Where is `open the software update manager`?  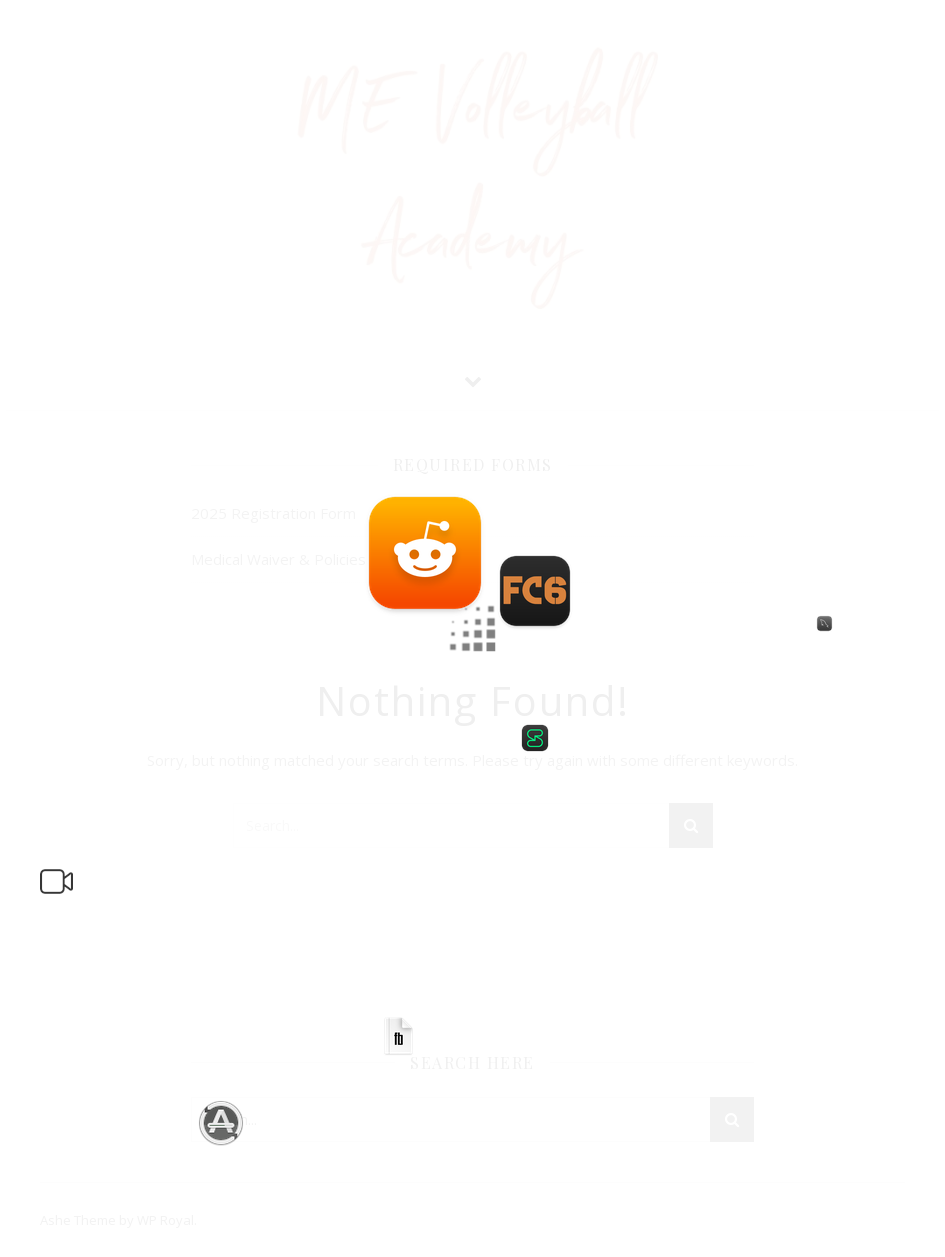 open the software update manager is located at coordinates (221, 1123).